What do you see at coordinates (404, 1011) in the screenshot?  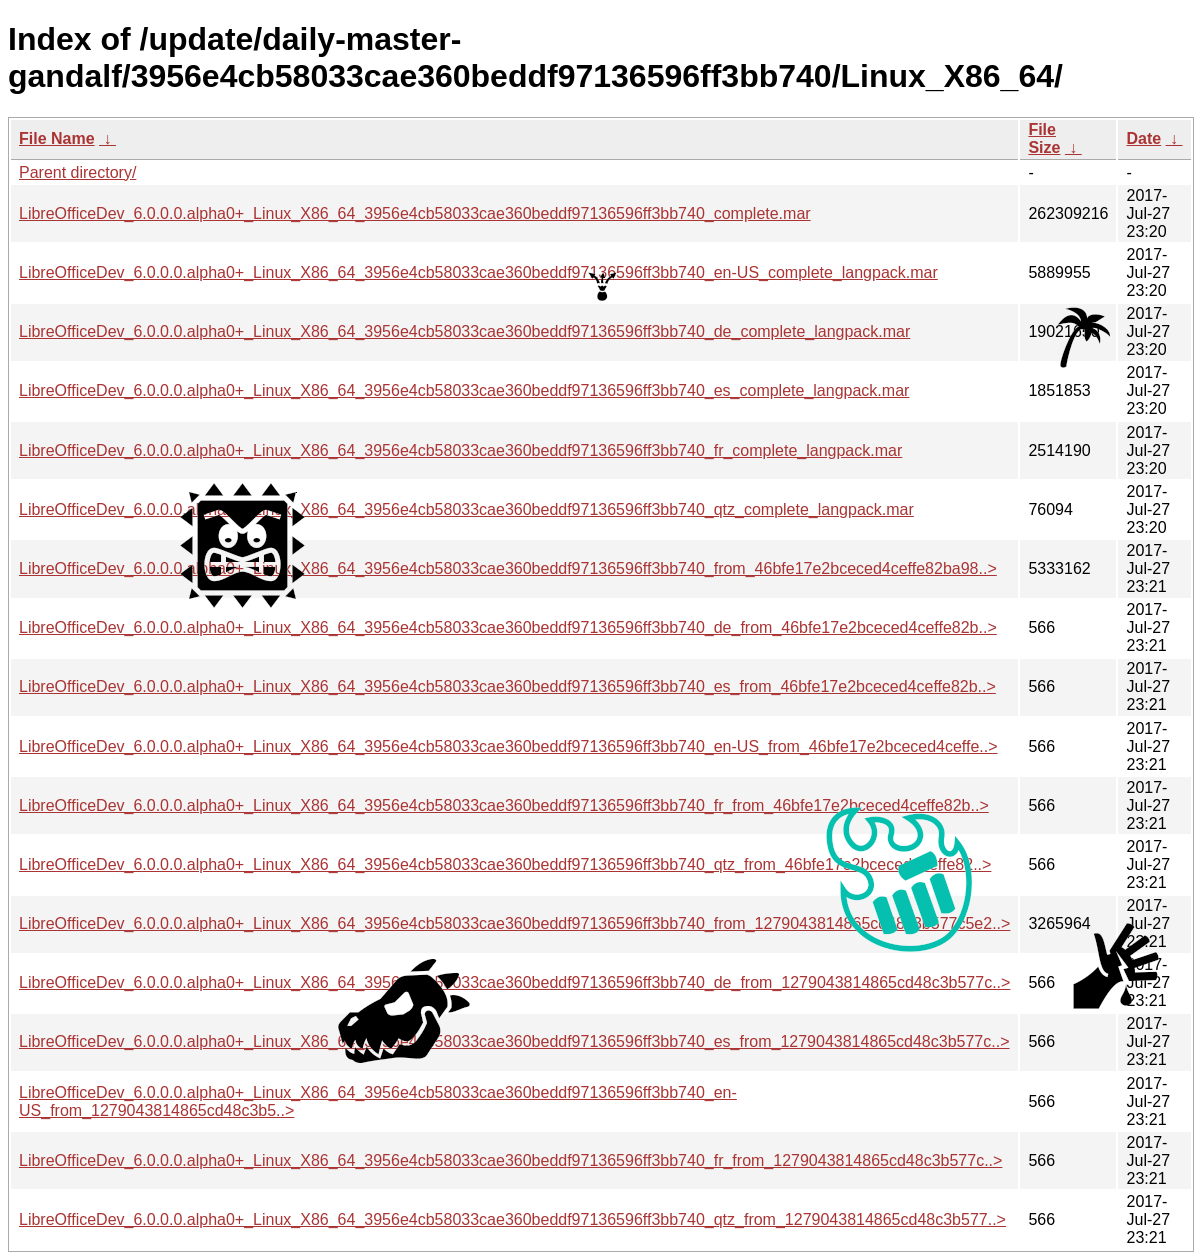 I see `access dragon or beast-related game content` at bounding box center [404, 1011].